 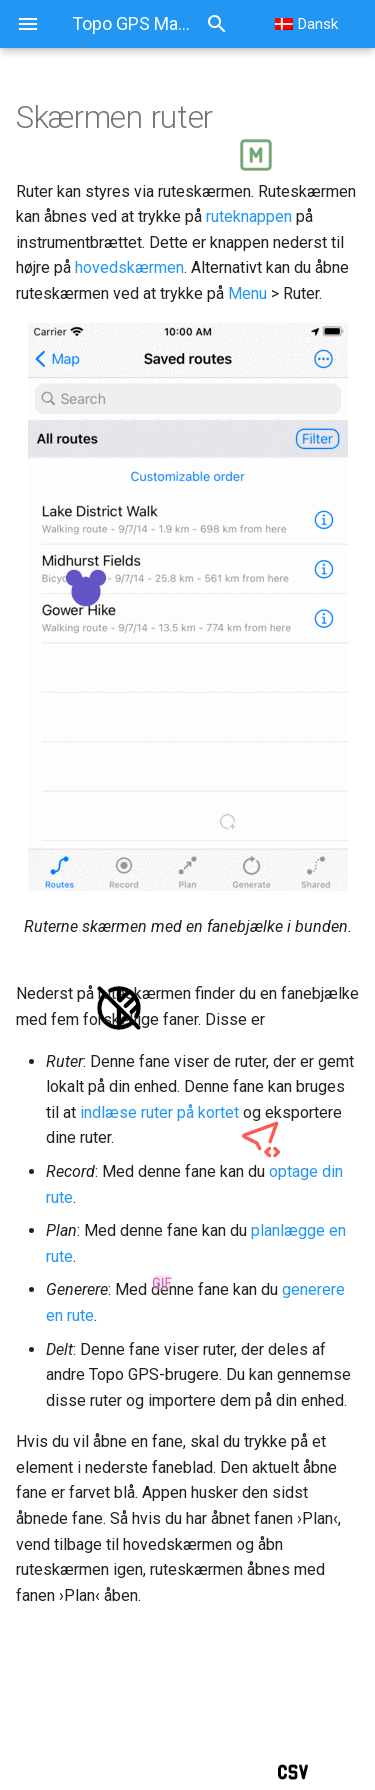 I want to click on insert a gif into your message, so click(x=162, y=1283).